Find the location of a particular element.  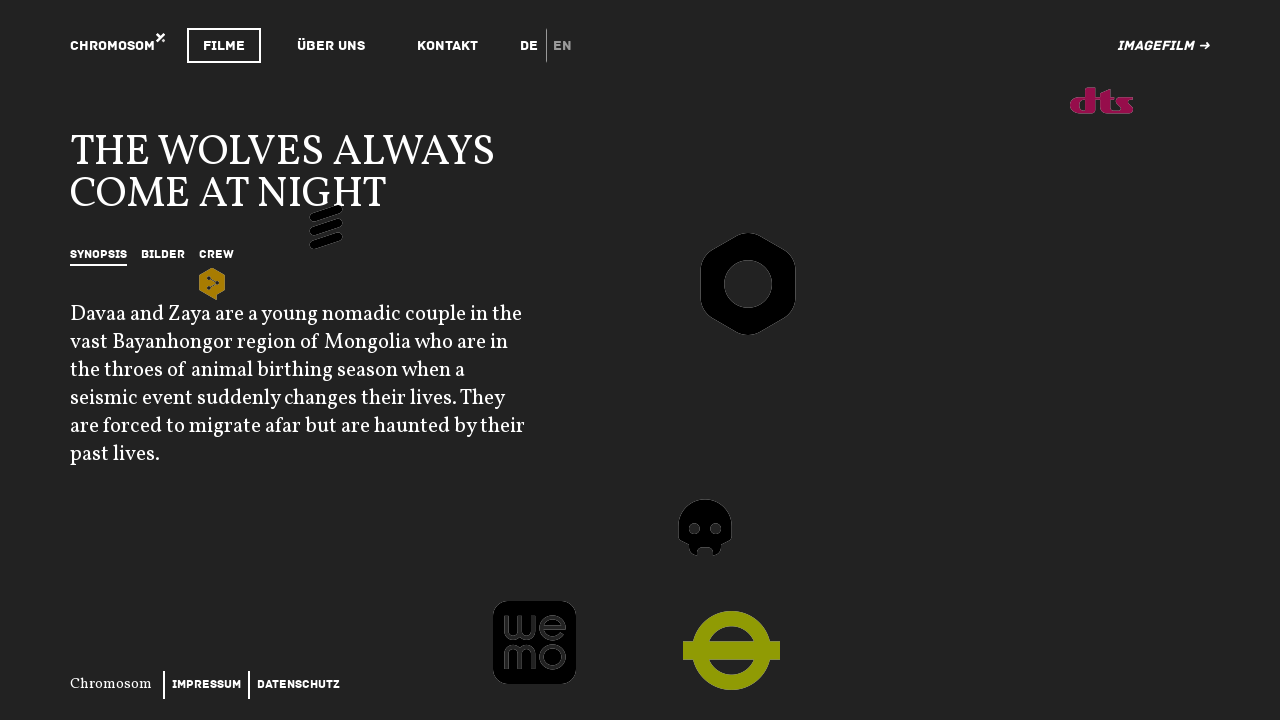

open the Wemo smart home app is located at coordinates (534, 642).